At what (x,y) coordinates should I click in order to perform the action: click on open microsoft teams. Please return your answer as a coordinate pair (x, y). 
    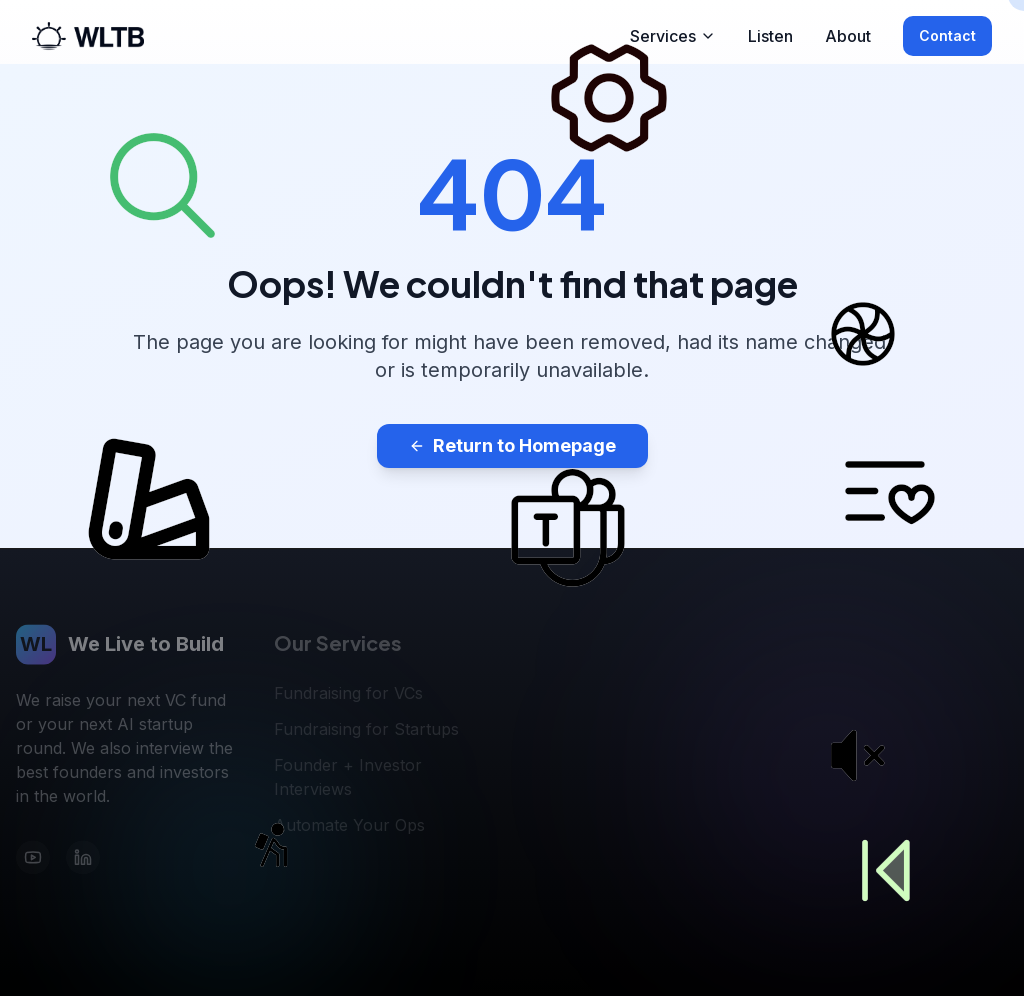
    Looking at the image, I should click on (568, 530).